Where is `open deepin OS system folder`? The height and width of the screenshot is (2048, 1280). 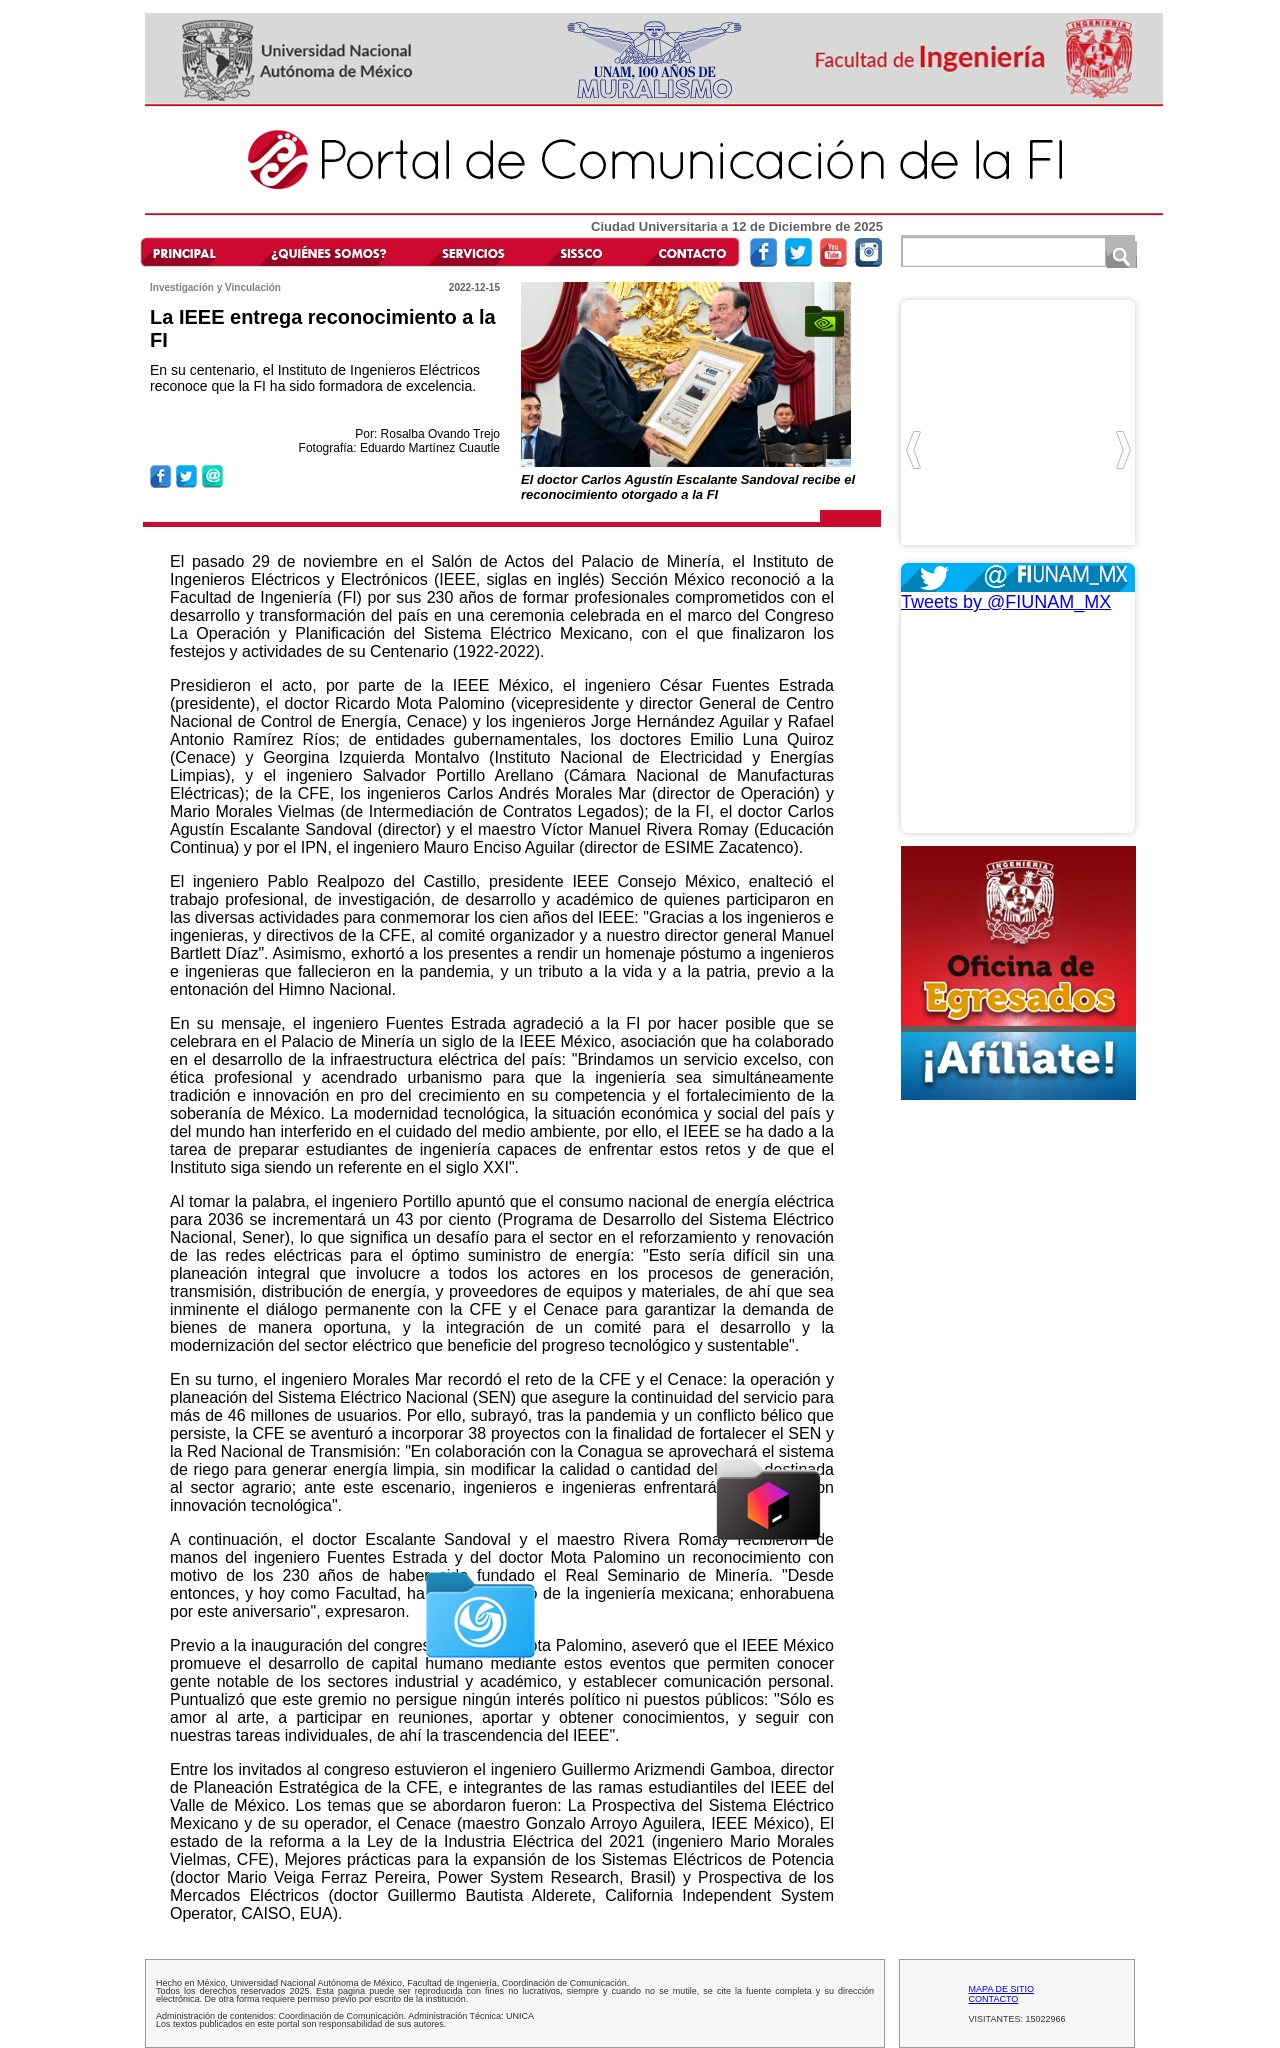 open deepin OS system folder is located at coordinates (480, 1618).